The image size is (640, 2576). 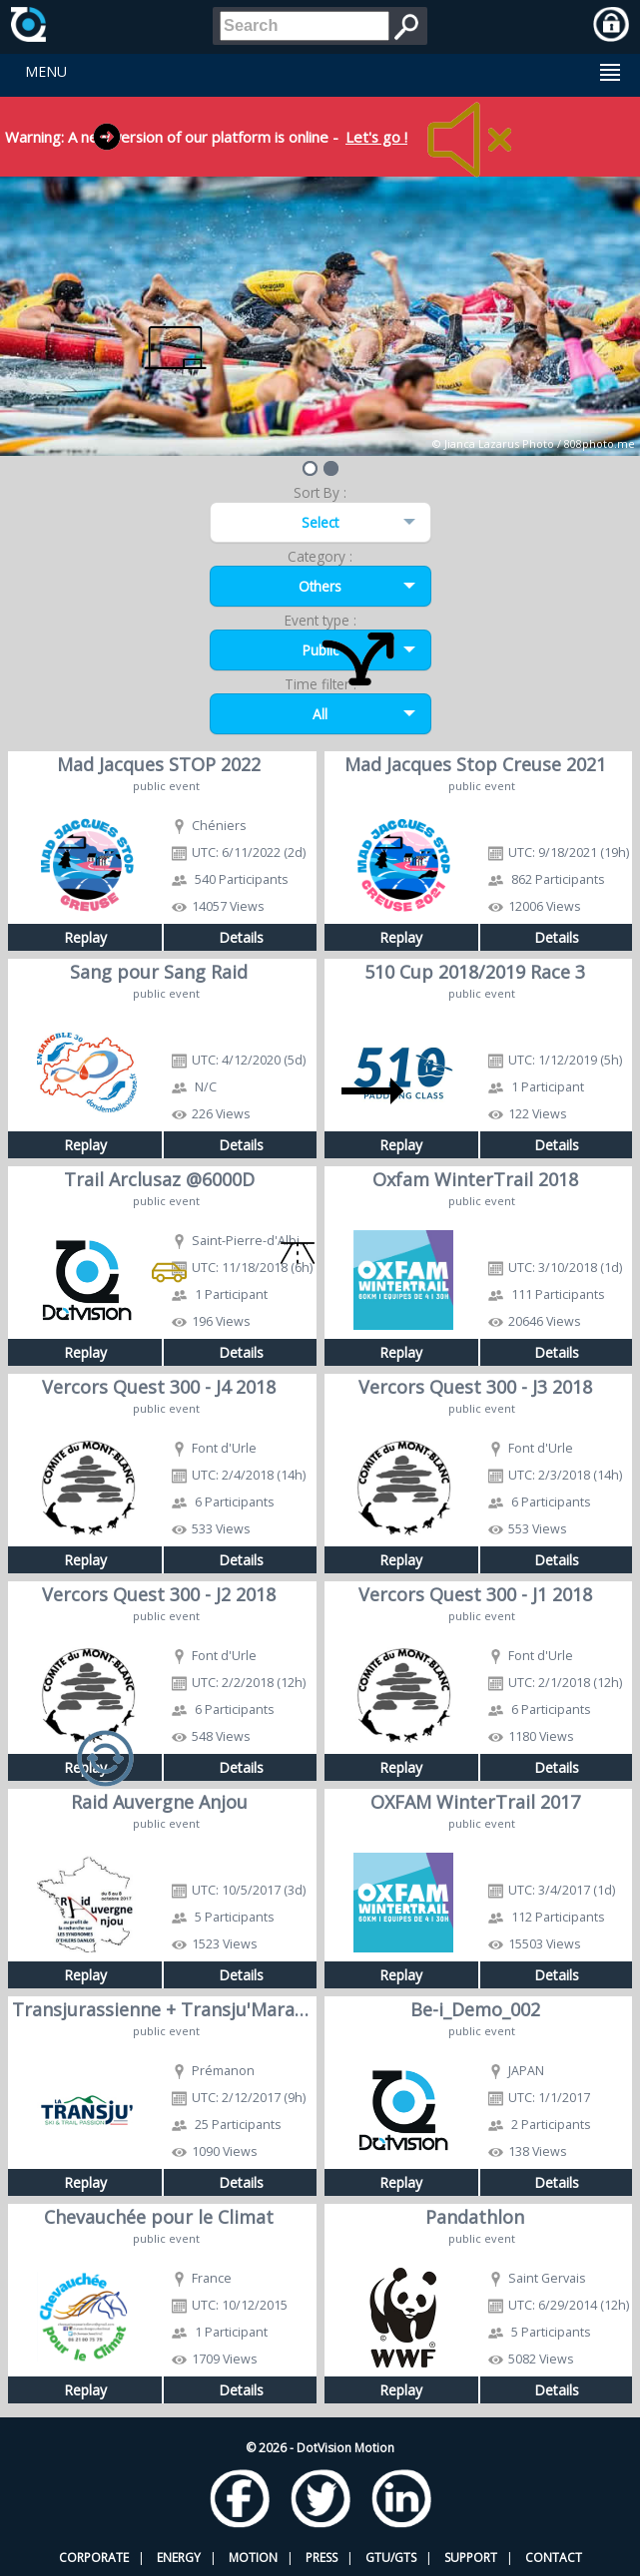 What do you see at coordinates (359, 658) in the screenshot?
I see `redirect or reroute content` at bounding box center [359, 658].